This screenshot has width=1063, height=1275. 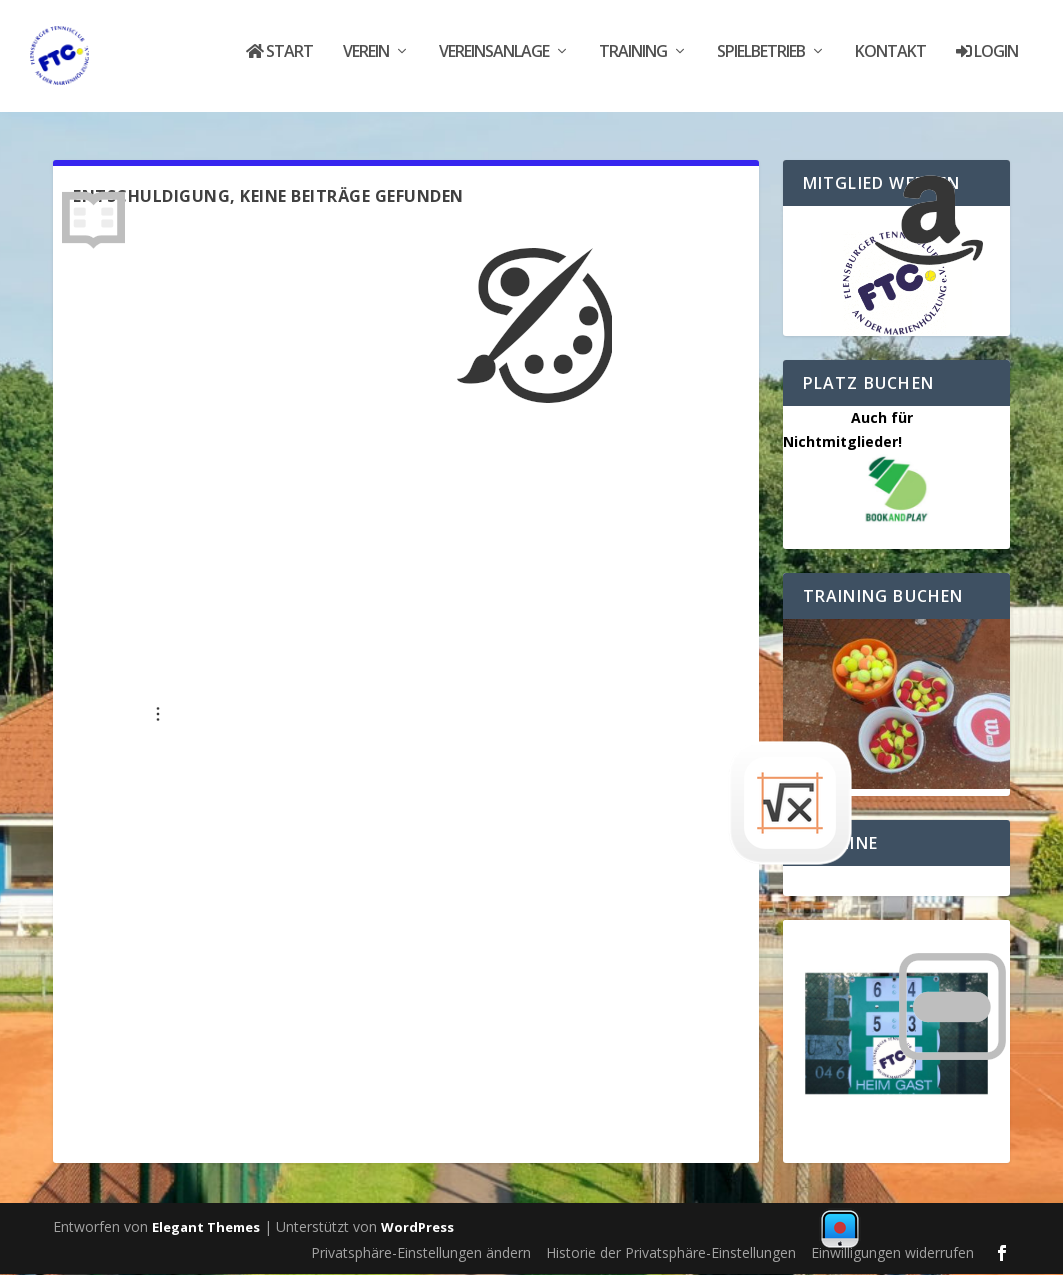 What do you see at coordinates (840, 1229) in the screenshot?
I see `launch xwayland video bridge for screen sharing` at bounding box center [840, 1229].